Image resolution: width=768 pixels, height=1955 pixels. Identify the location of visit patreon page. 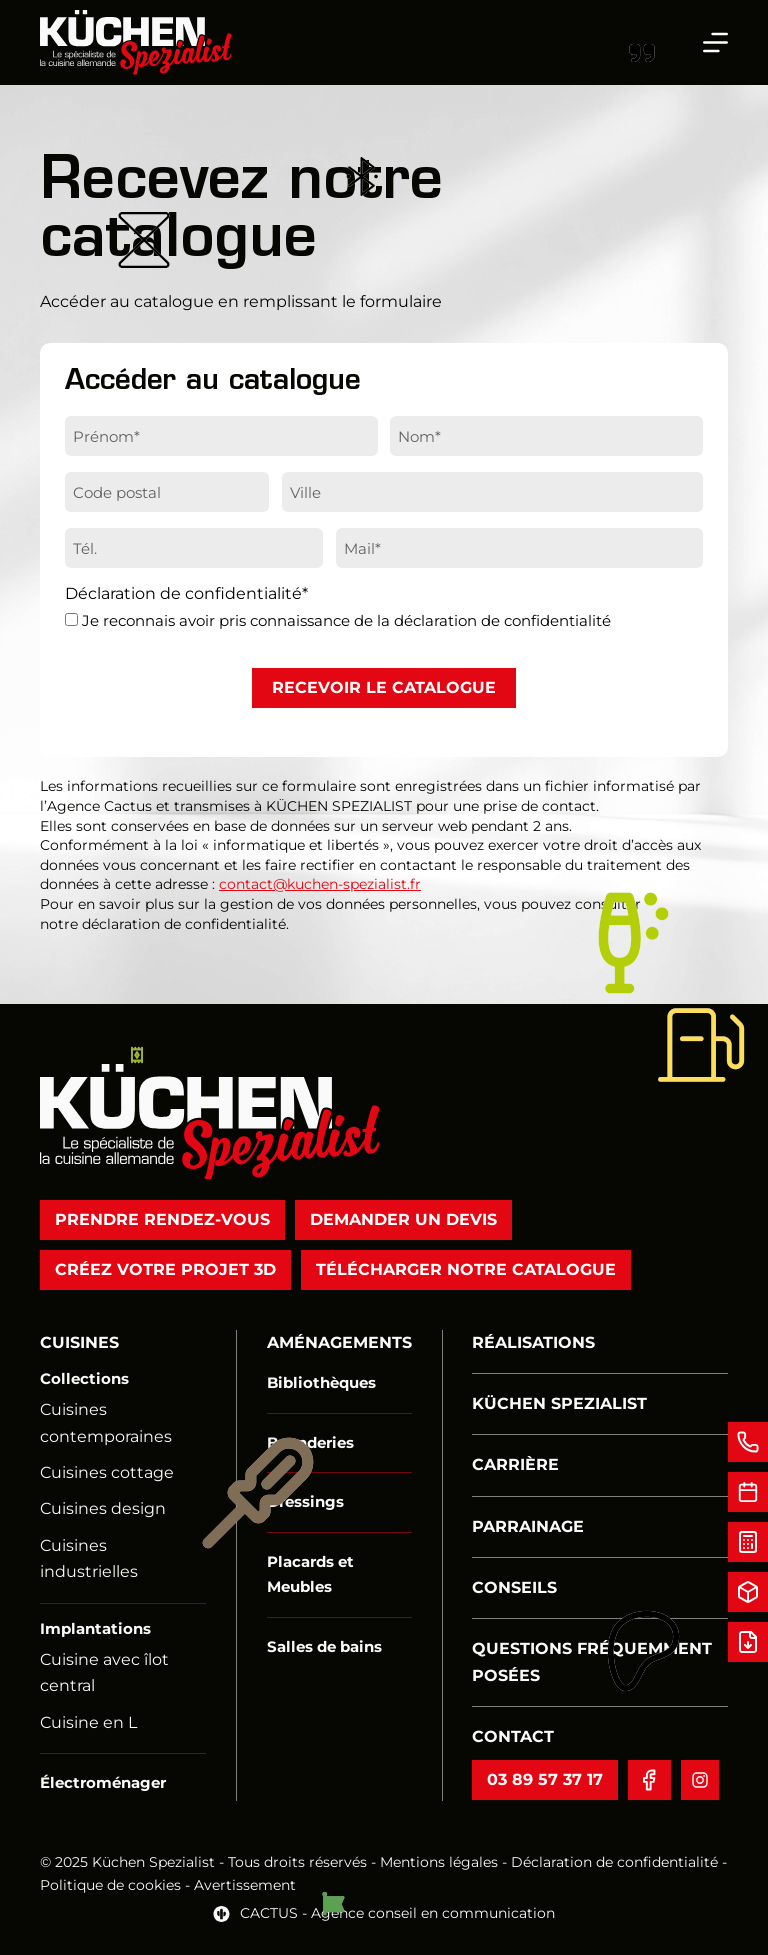
(640, 1649).